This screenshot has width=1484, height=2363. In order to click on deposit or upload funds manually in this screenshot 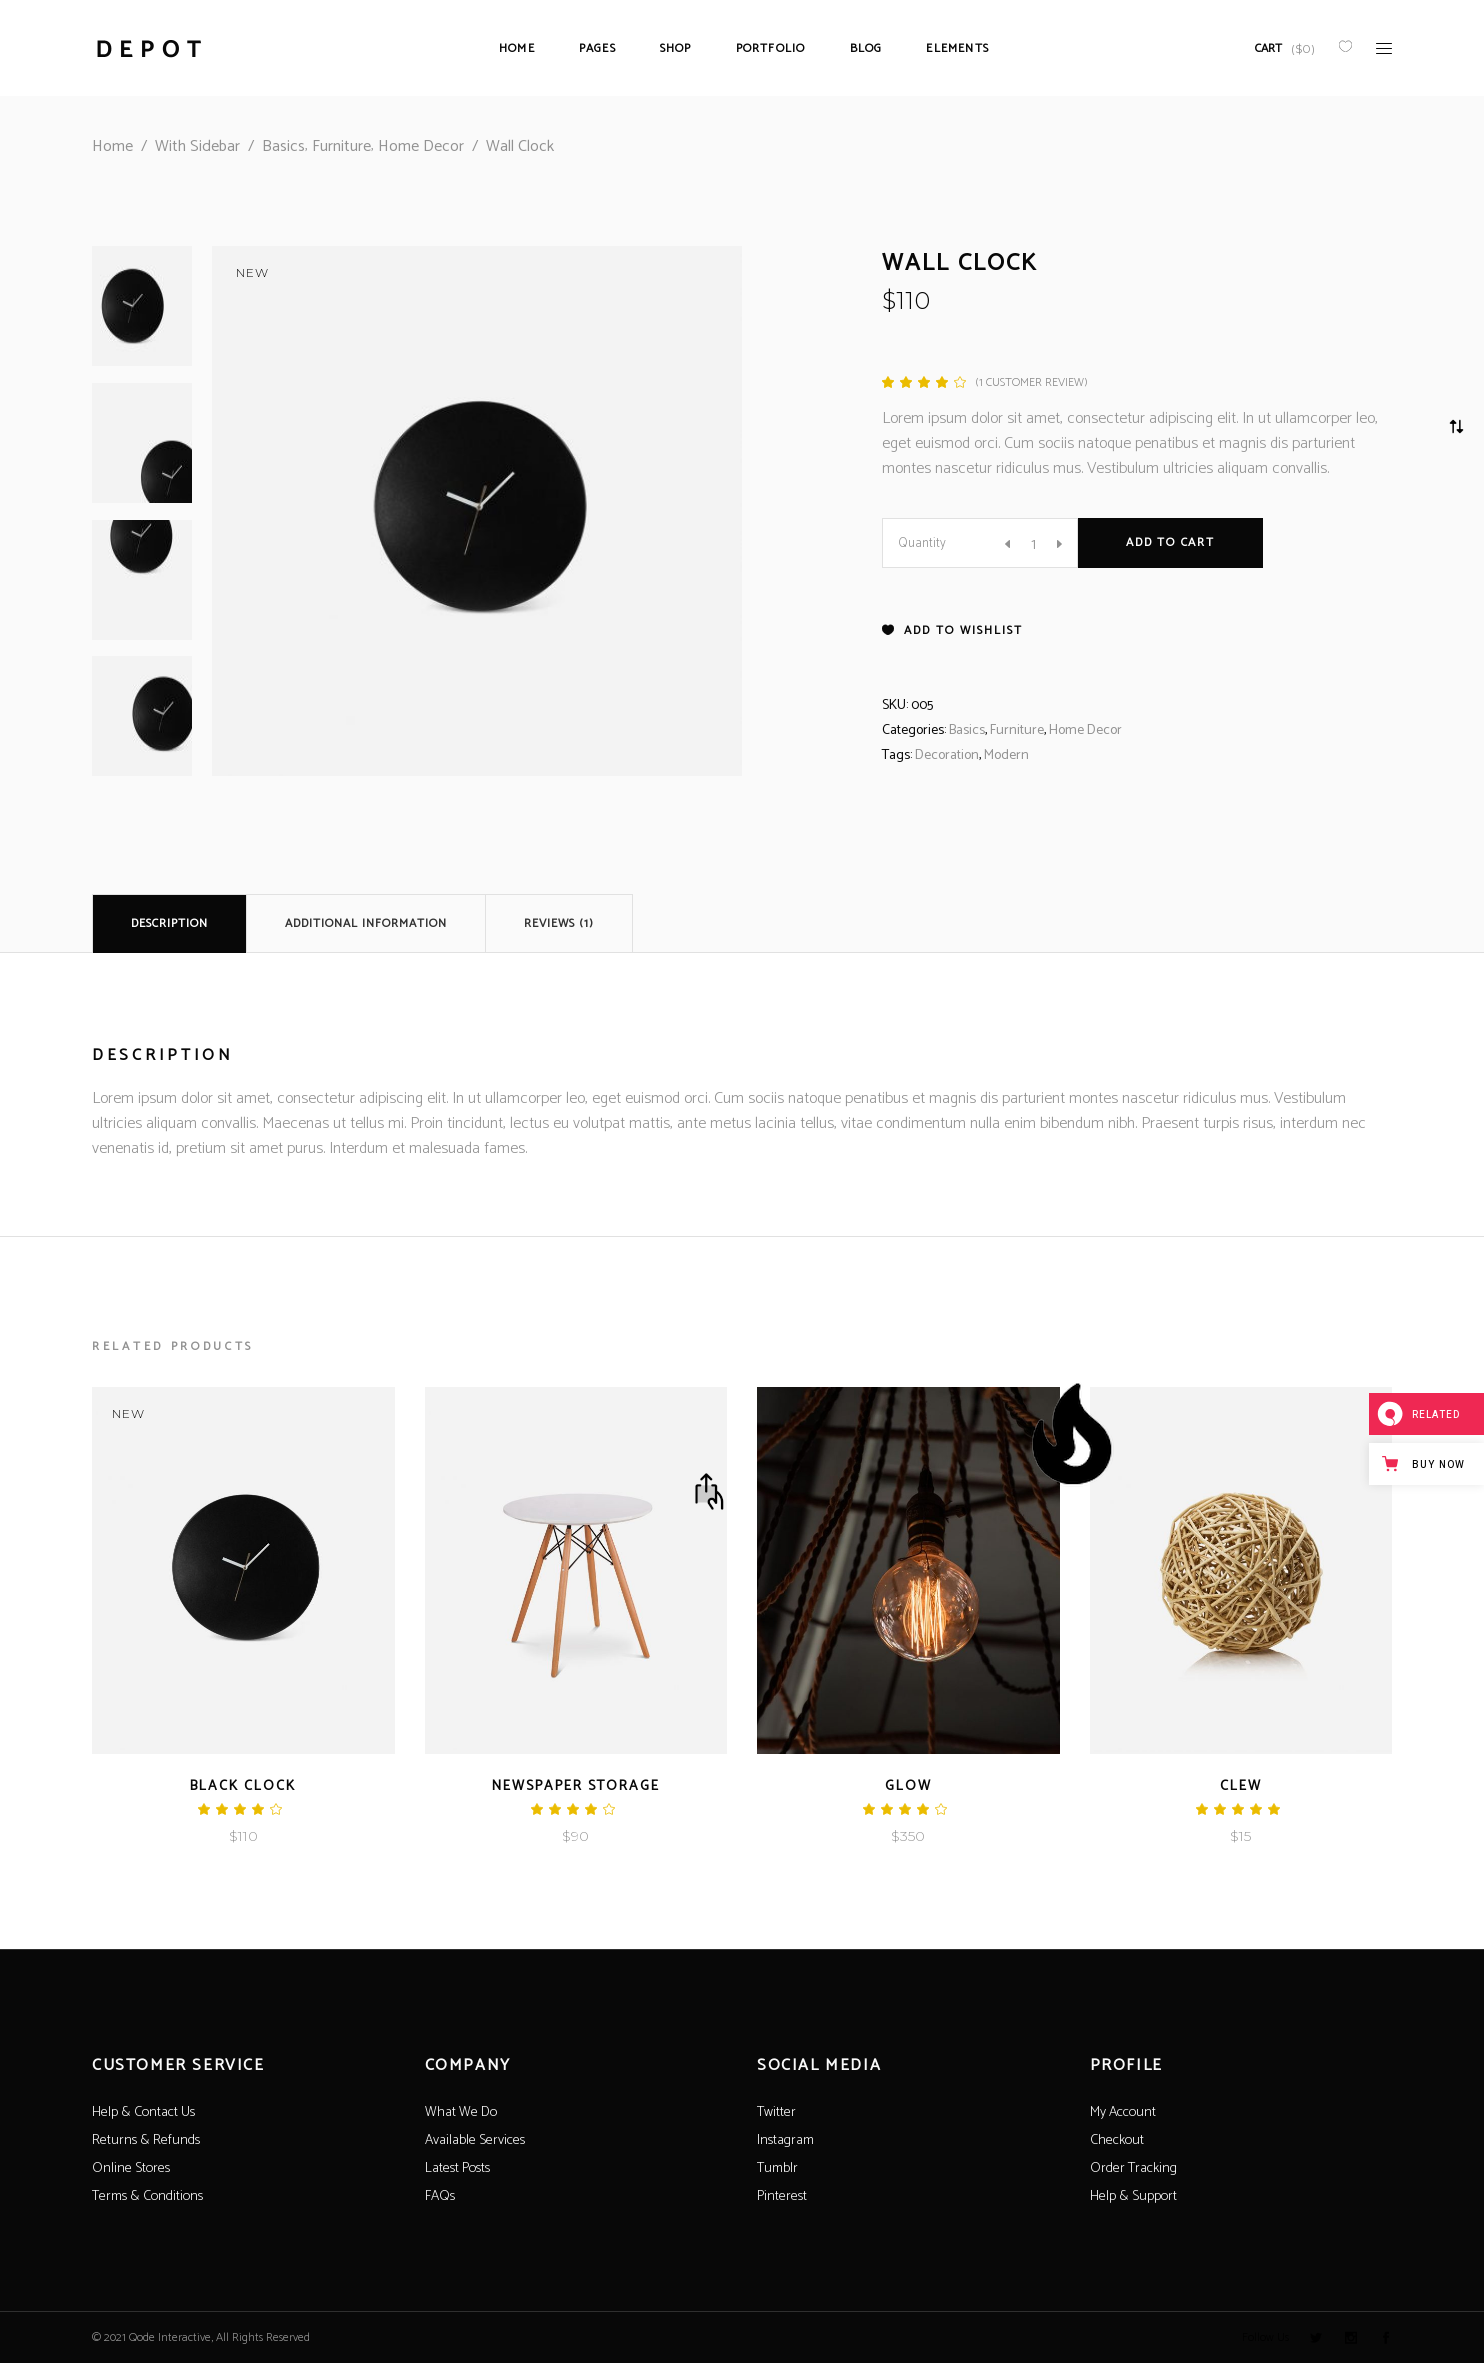, I will do `click(707, 1491)`.